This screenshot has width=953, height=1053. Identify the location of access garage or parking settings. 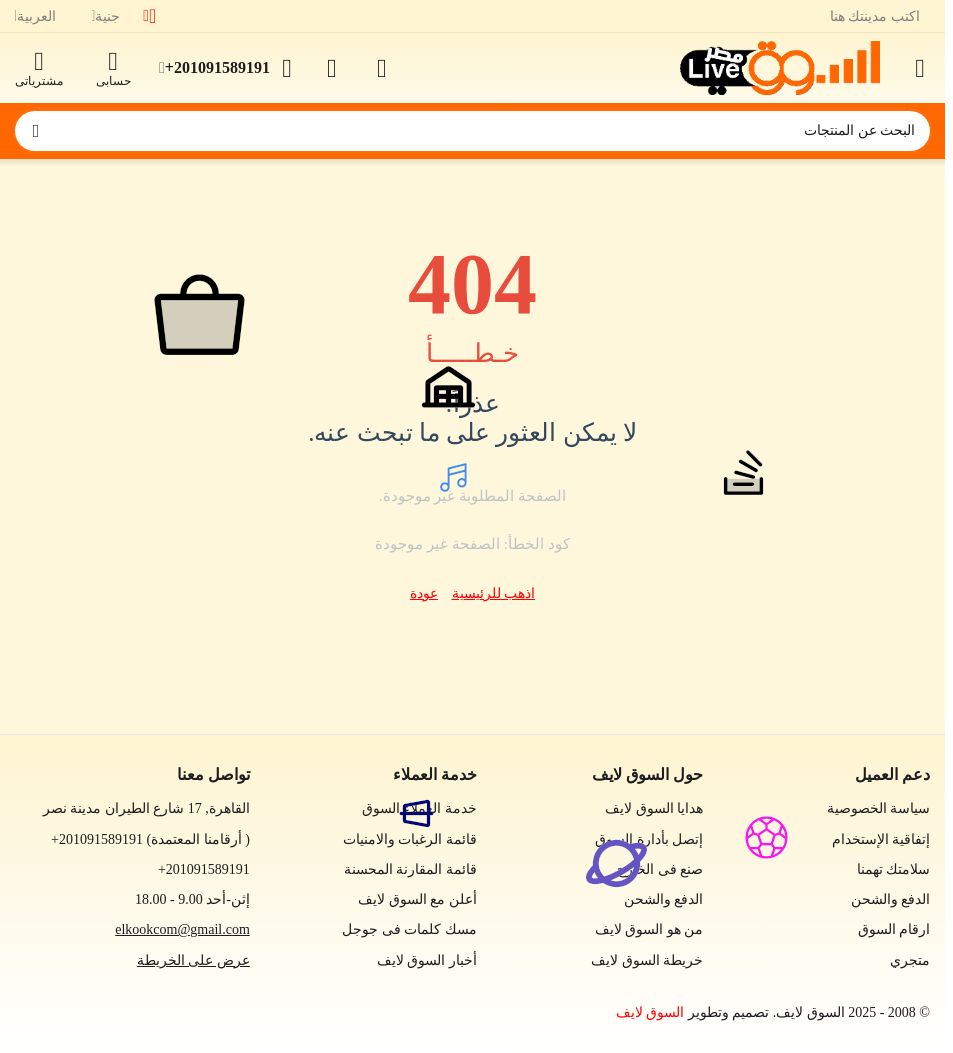
(448, 389).